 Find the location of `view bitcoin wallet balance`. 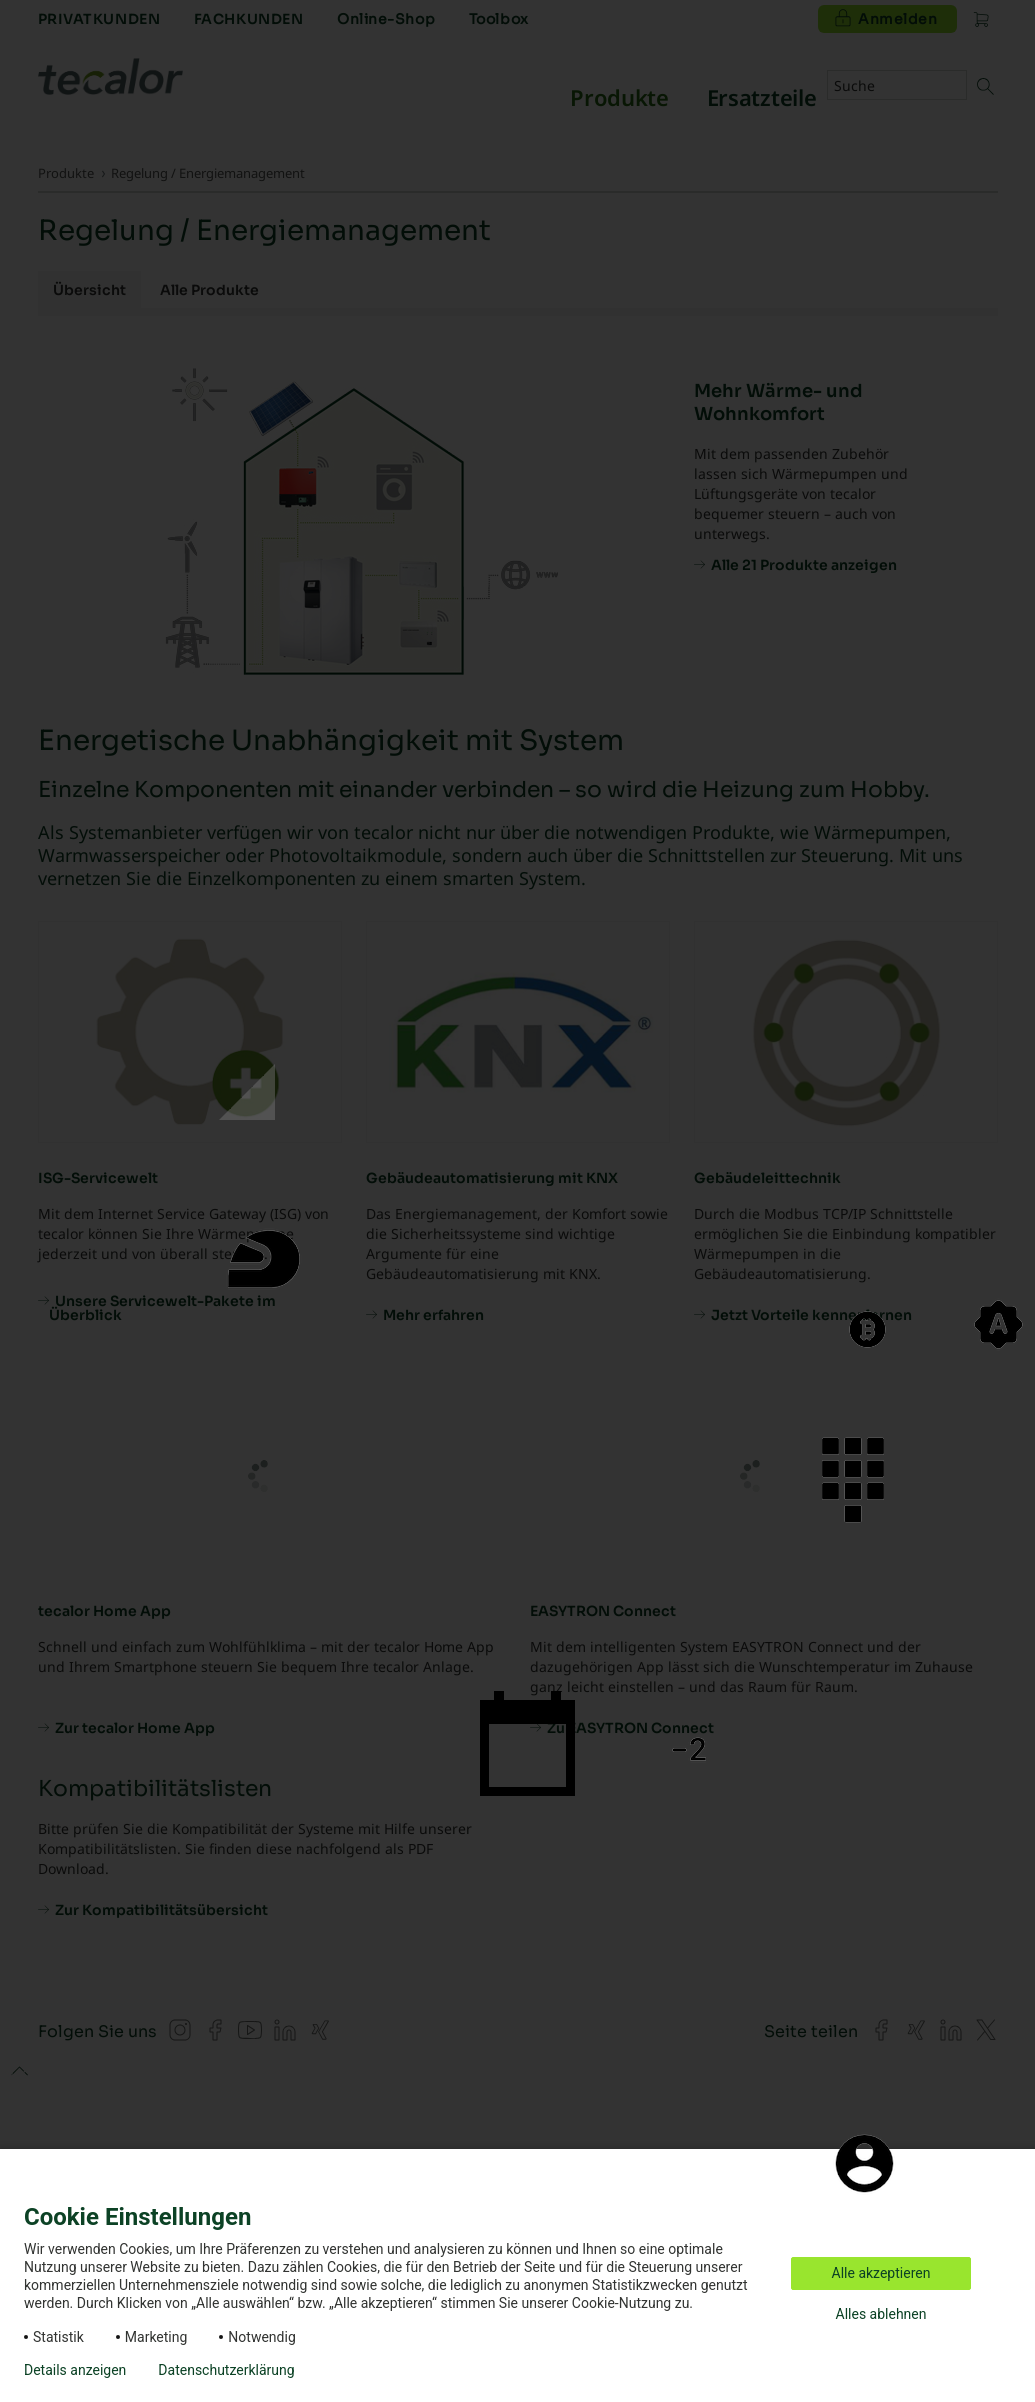

view bitcoin wallet balance is located at coordinates (867, 1329).